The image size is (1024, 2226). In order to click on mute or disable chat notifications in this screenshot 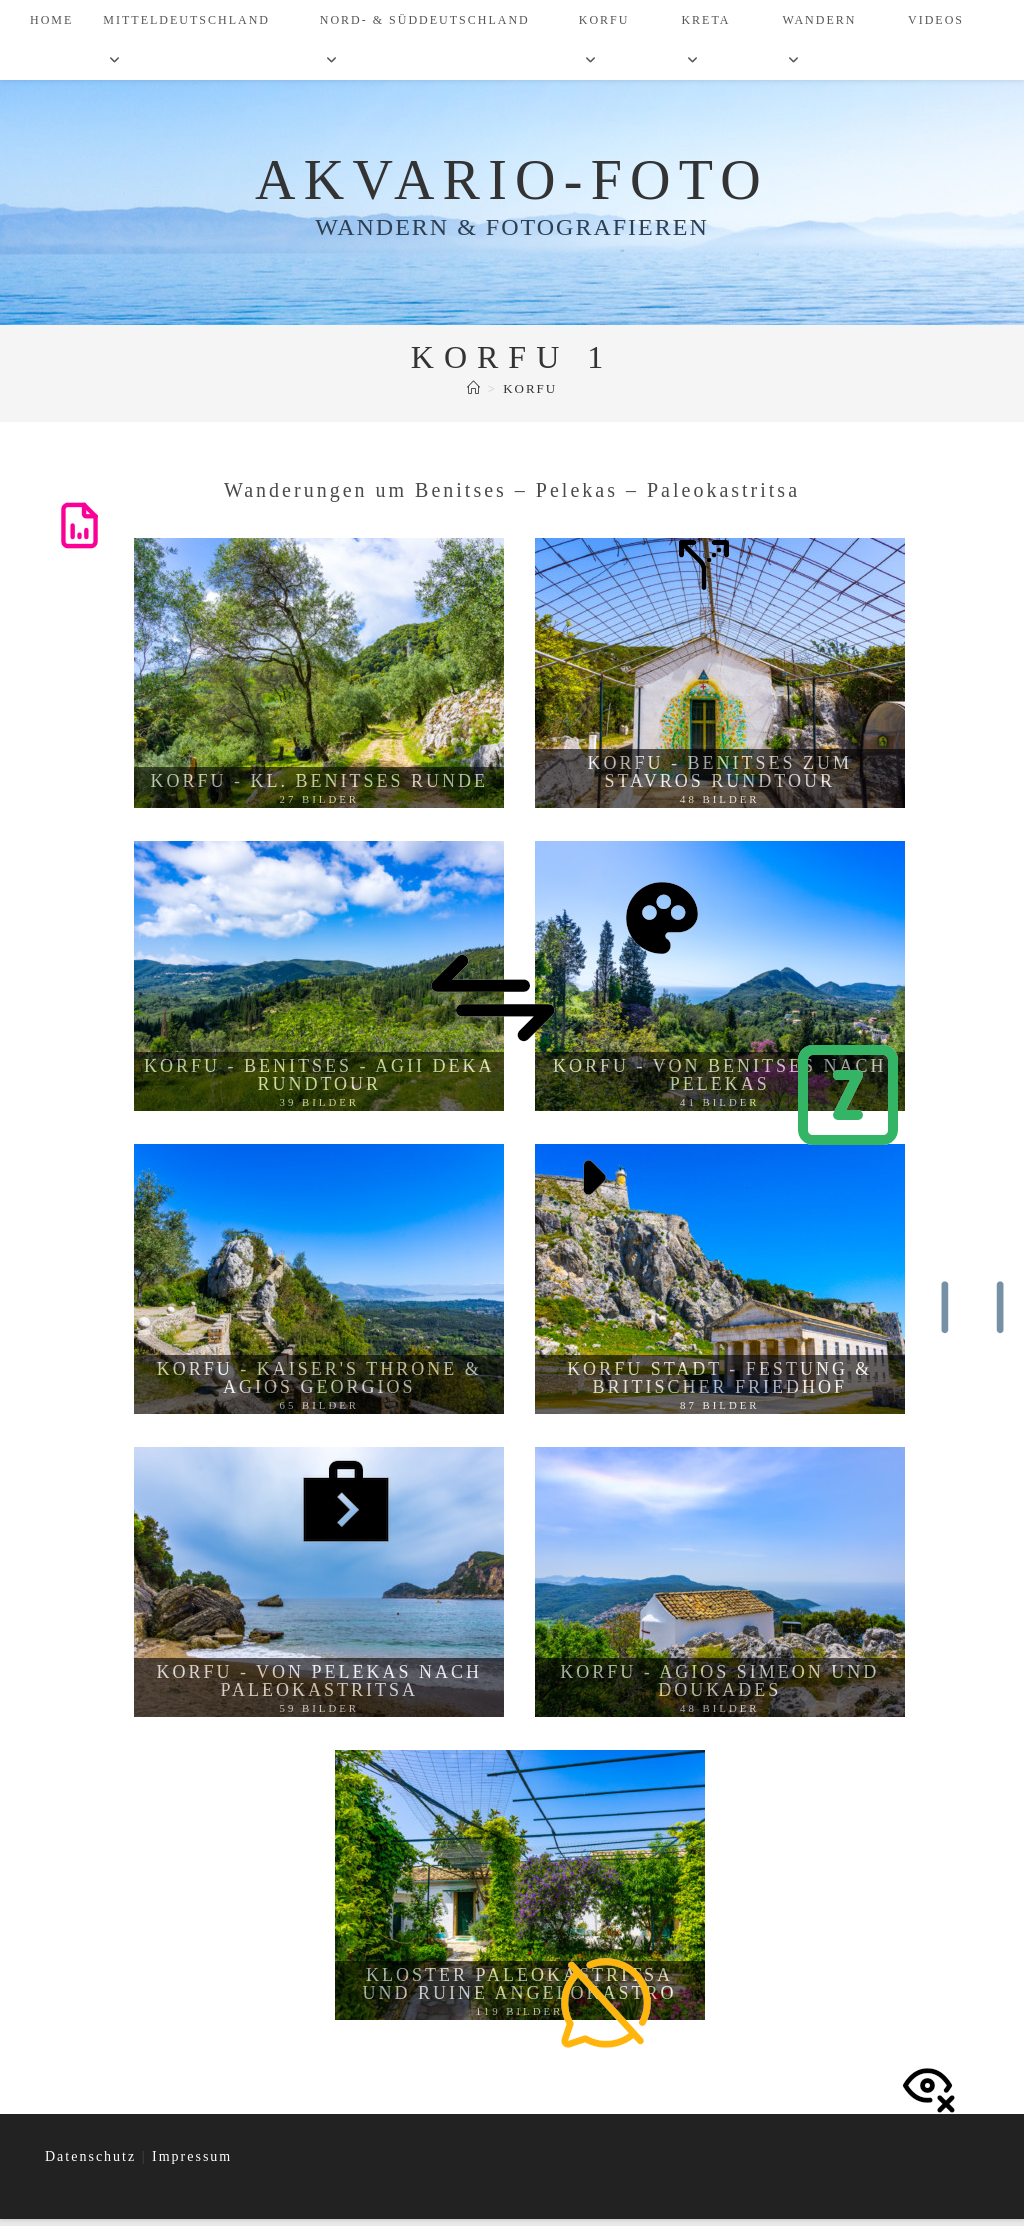, I will do `click(606, 2003)`.